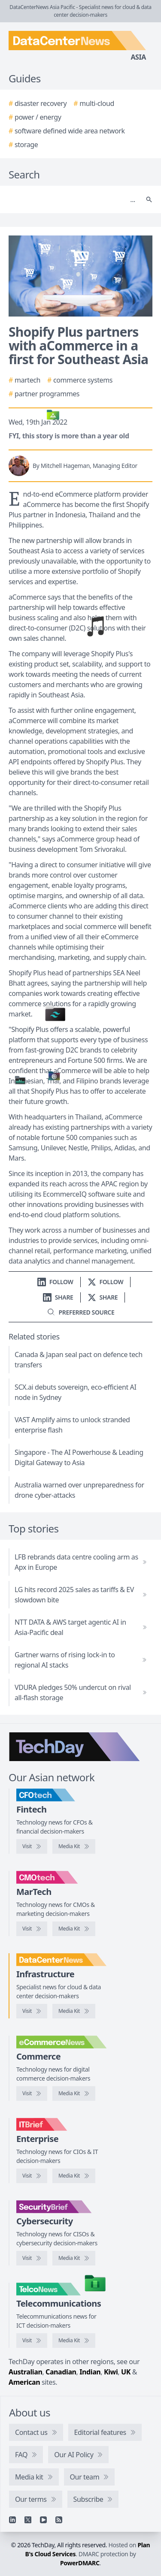 The height and width of the screenshot is (2576, 161). I want to click on open ubisoft connect game files folder, so click(54, 1076).